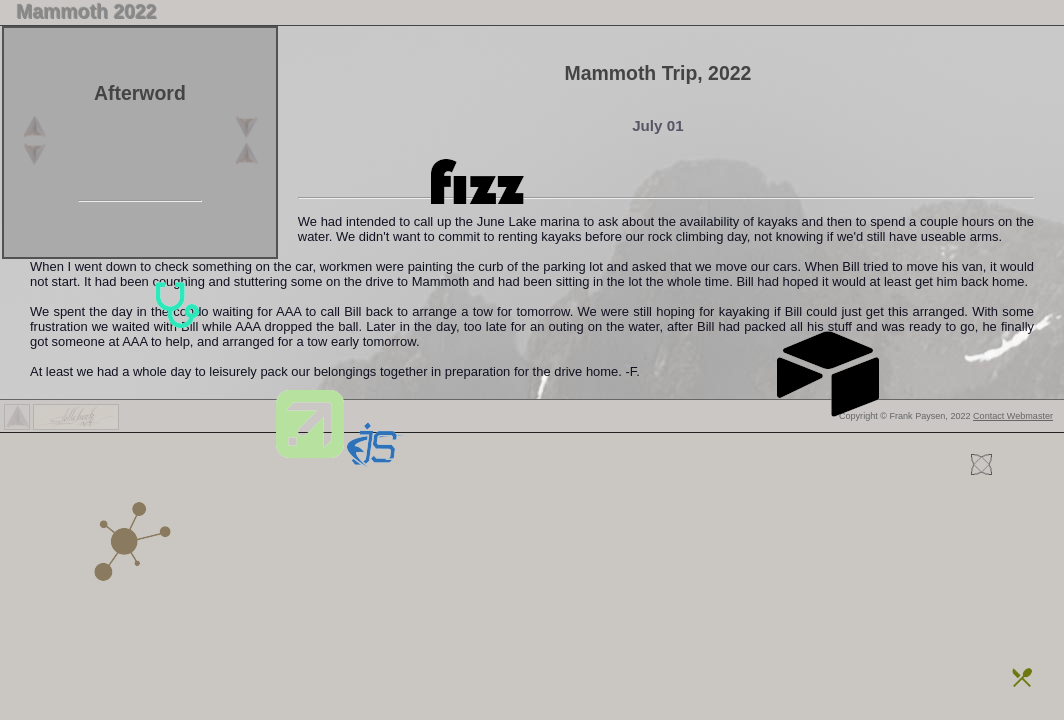 The height and width of the screenshot is (720, 1064). Describe the element at coordinates (376, 445) in the screenshot. I see `ejs templating engine logo` at that location.